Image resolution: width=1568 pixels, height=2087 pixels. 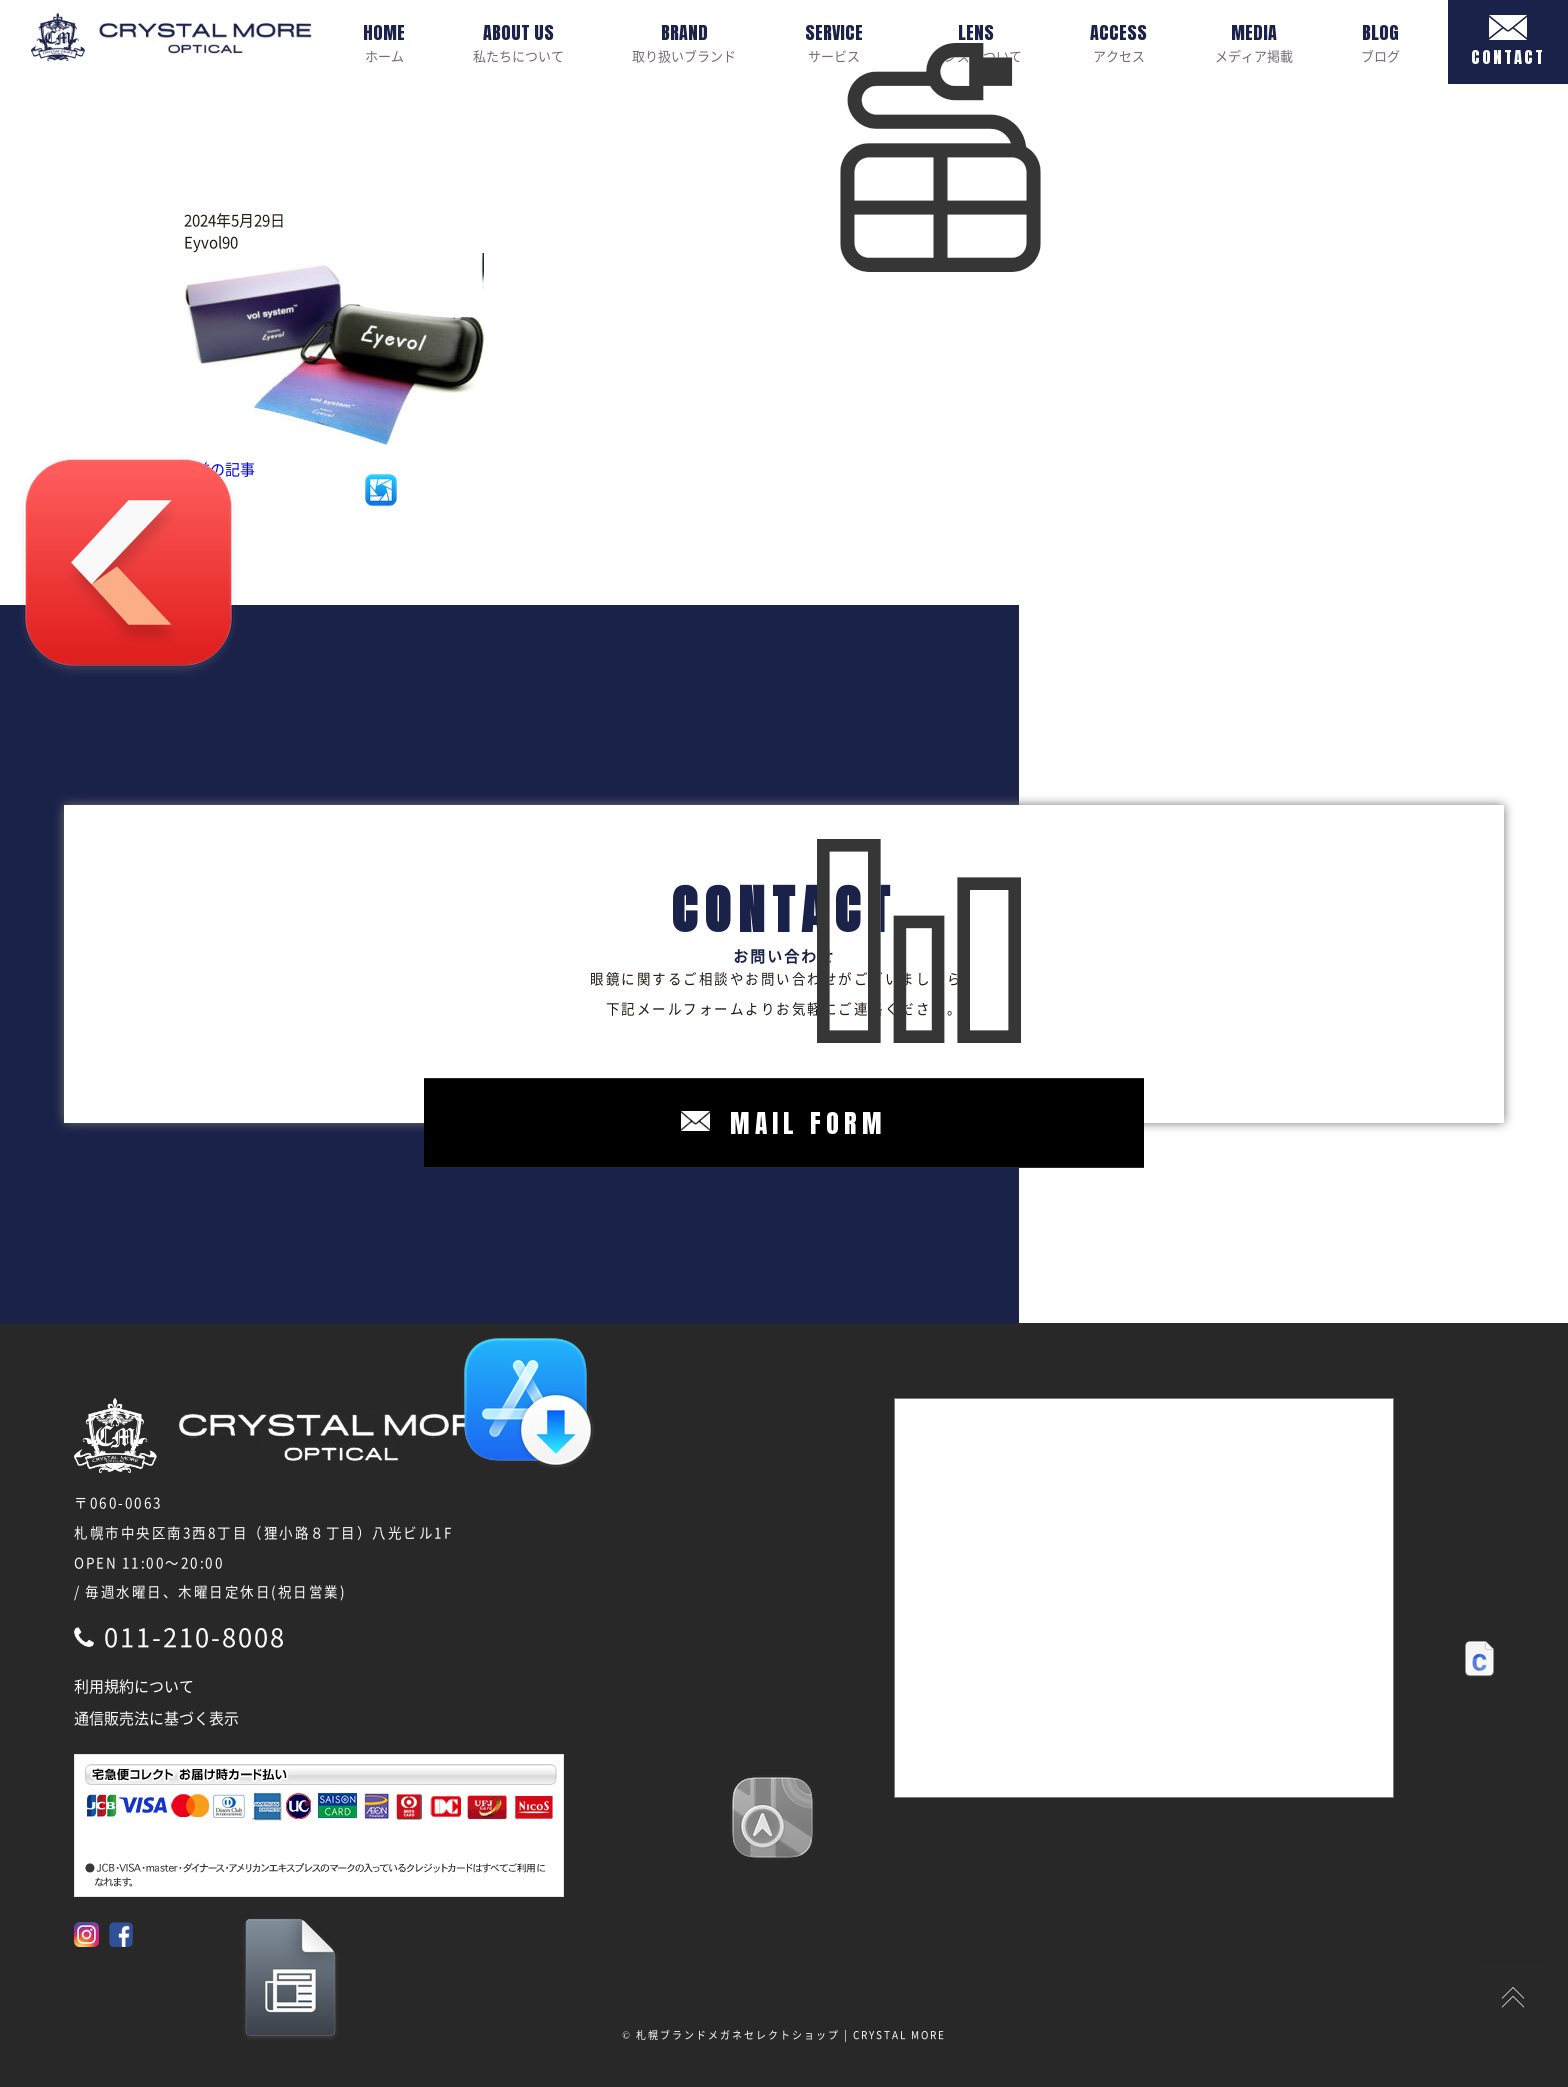 I want to click on a C programming language source file, so click(x=1479, y=1658).